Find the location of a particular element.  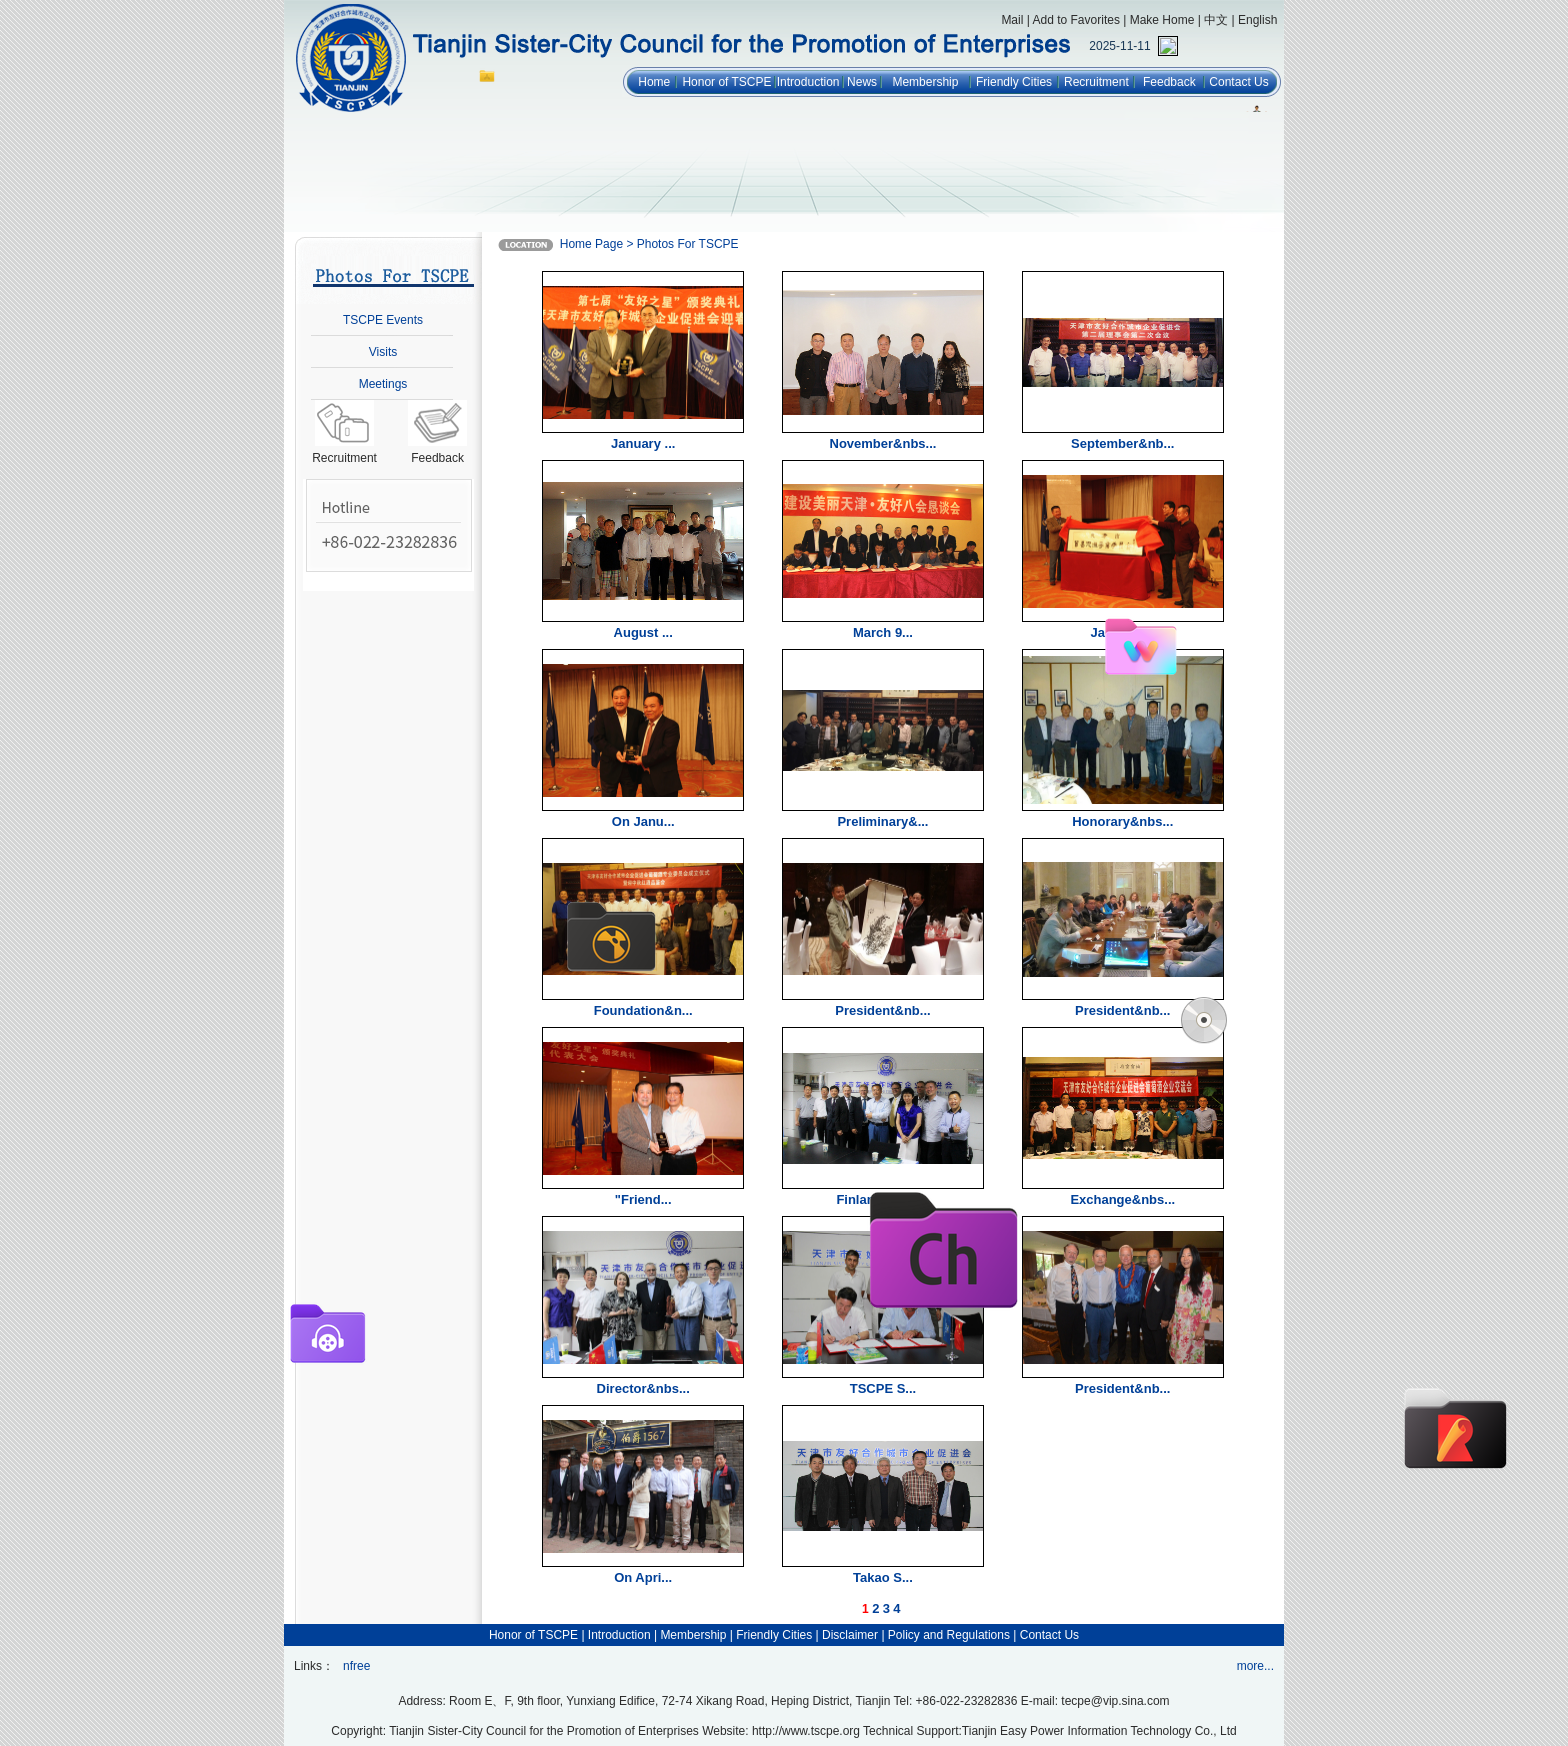

open adobe character animator project folder is located at coordinates (943, 1254).